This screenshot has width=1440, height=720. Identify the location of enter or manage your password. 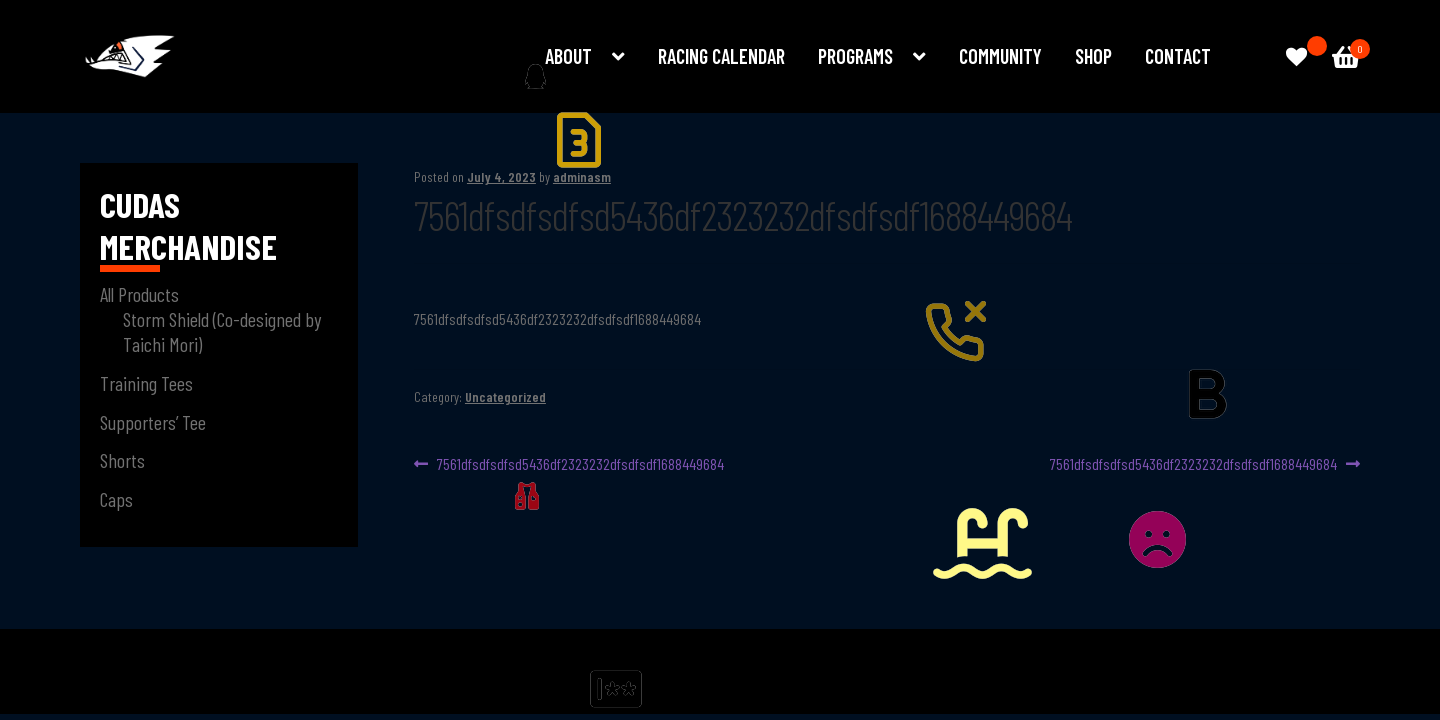
(616, 689).